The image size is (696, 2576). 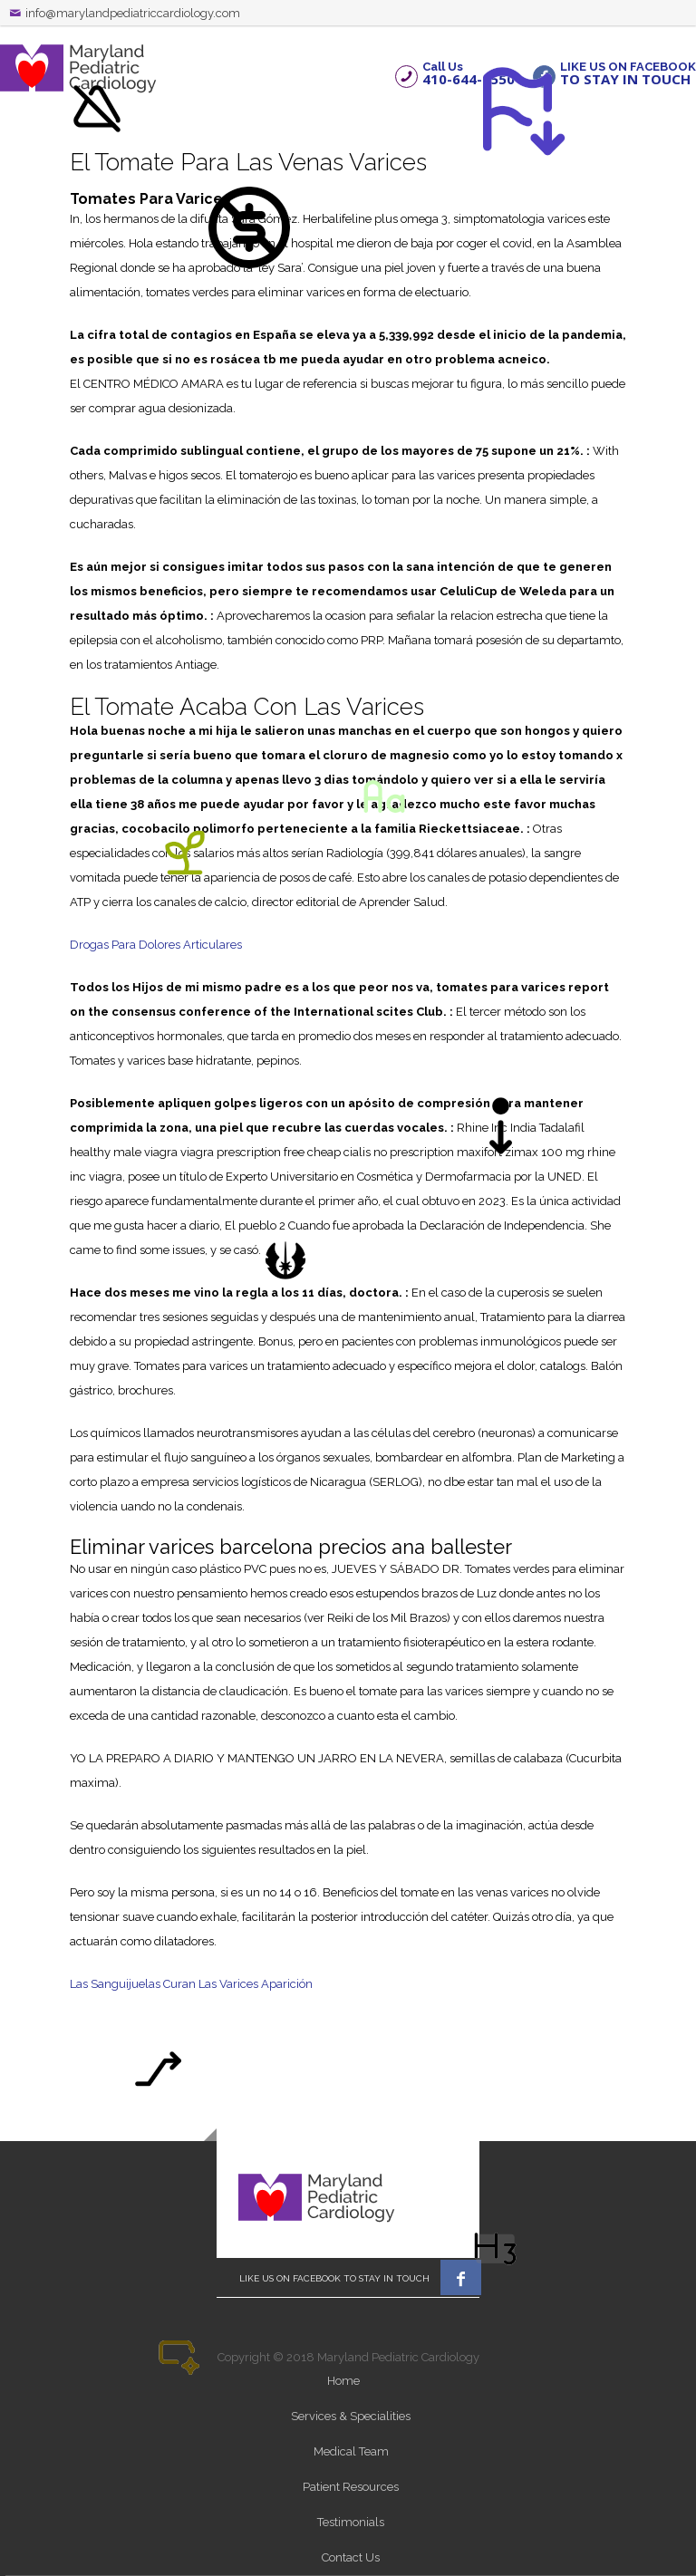 I want to click on lower priority or demote a flagged item, so click(x=517, y=108).